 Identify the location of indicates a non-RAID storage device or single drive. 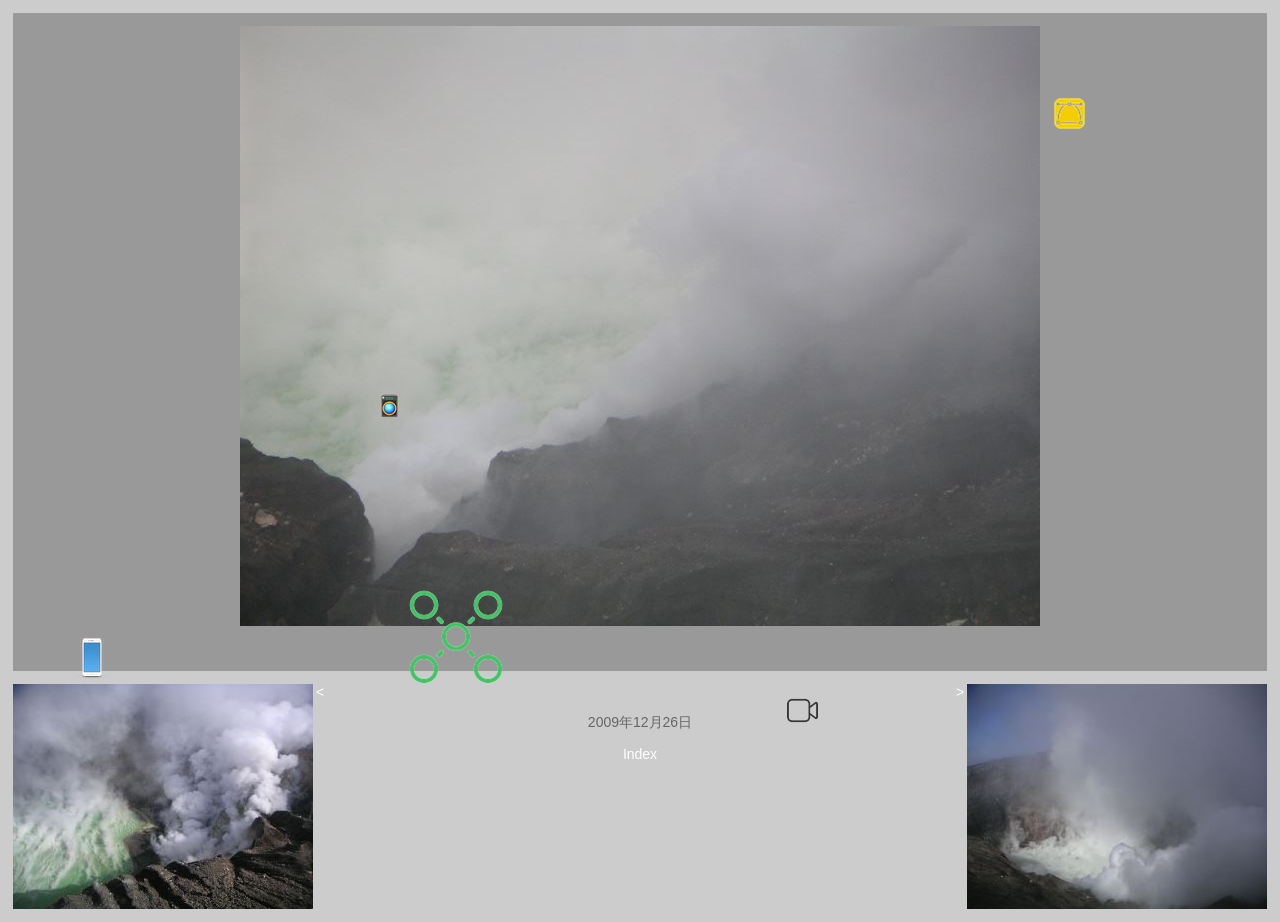
(389, 405).